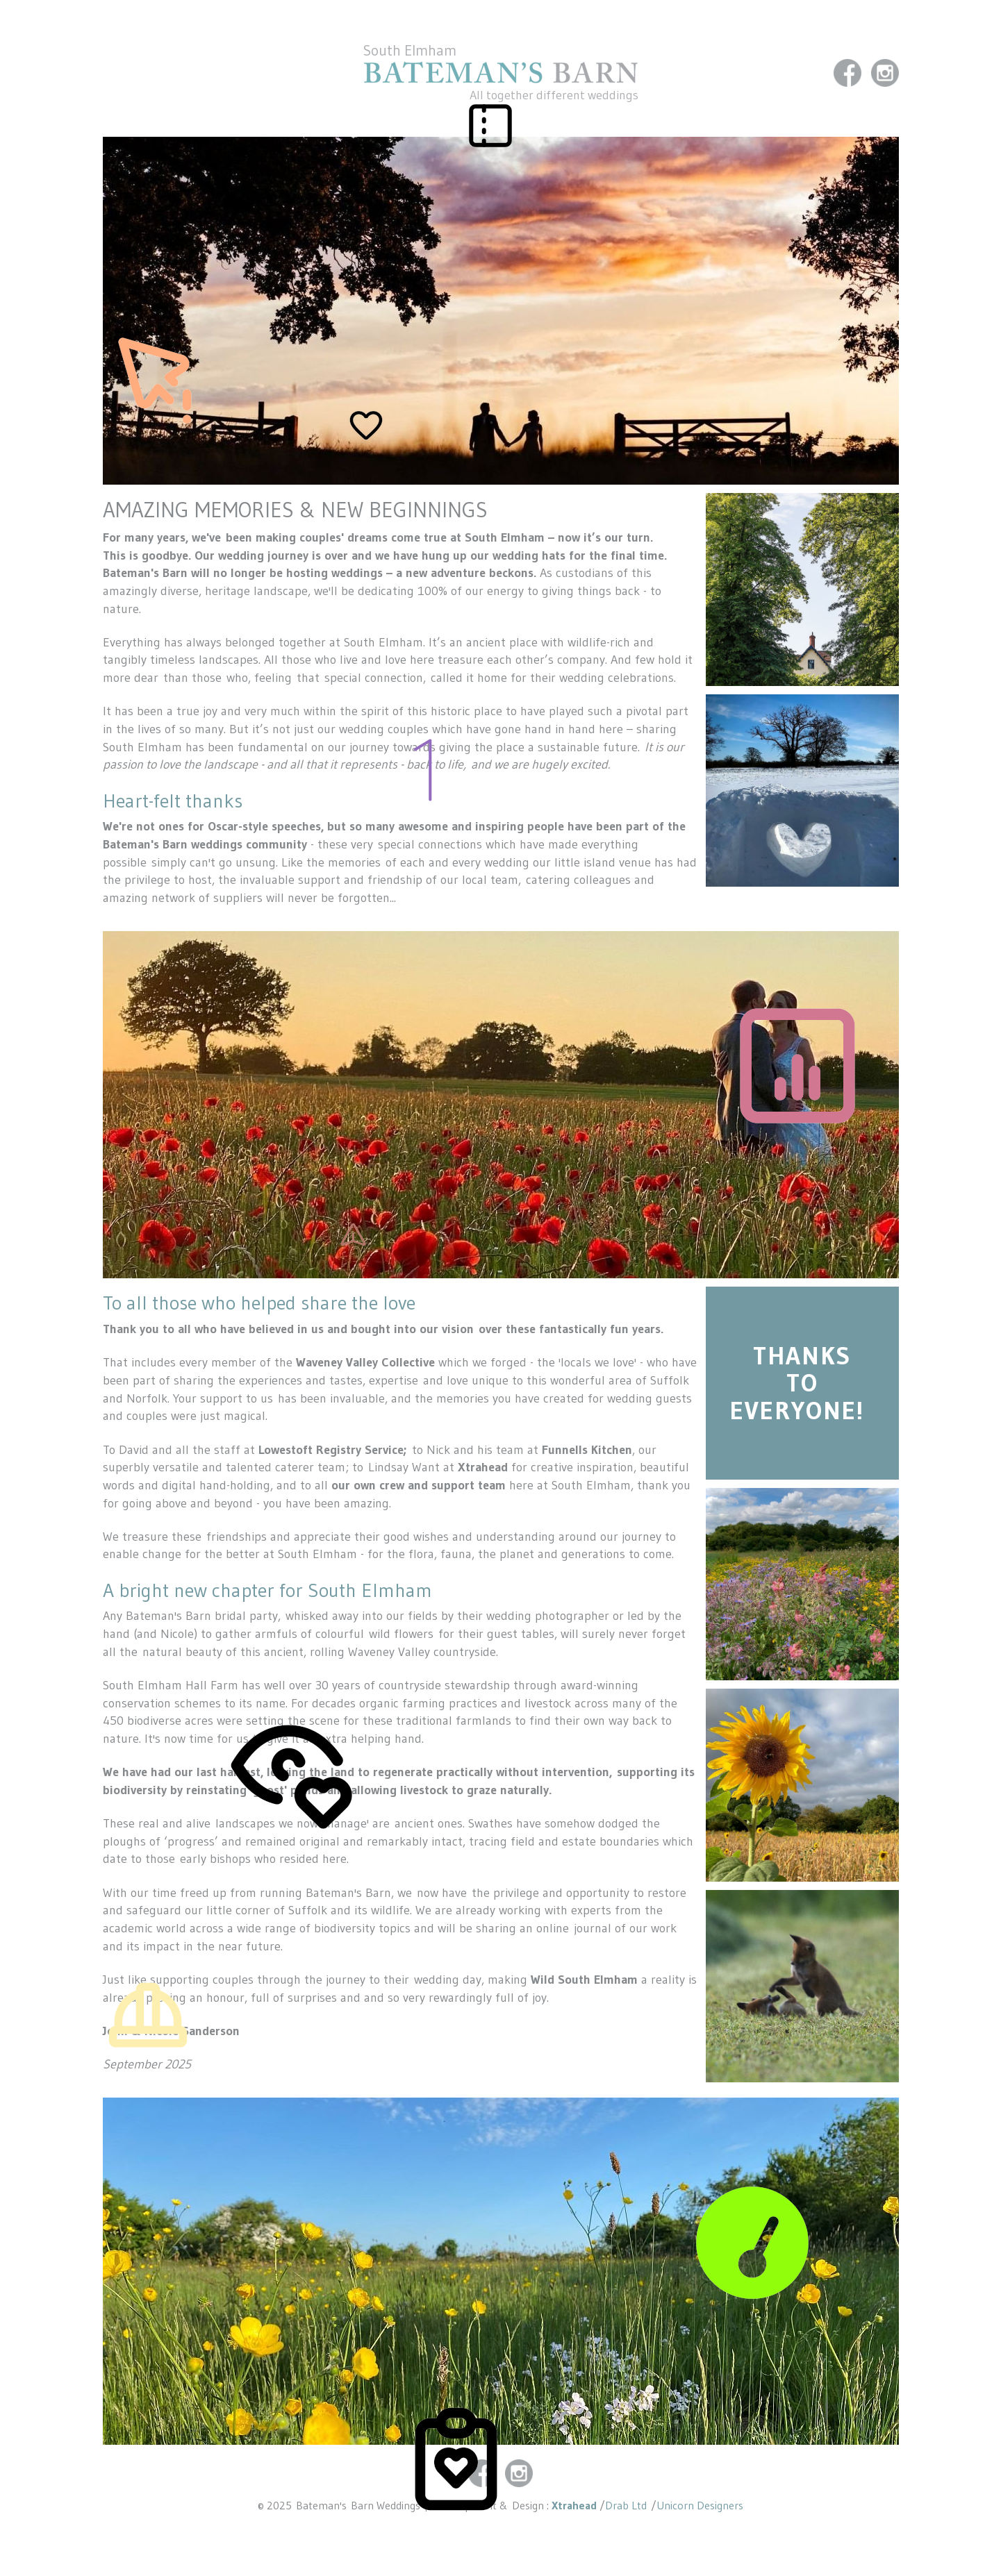  I want to click on send a message or email, so click(353, 1235).